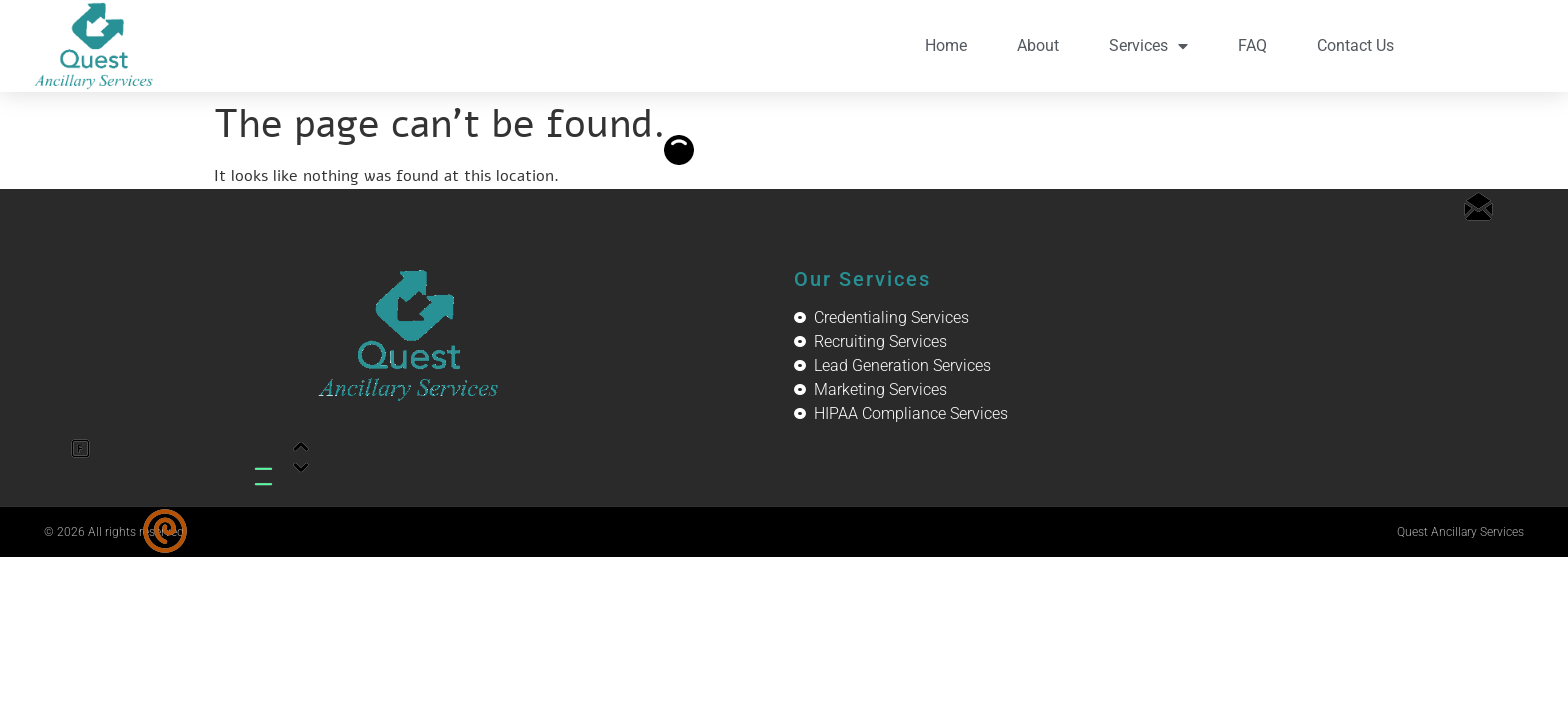  Describe the element at coordinates (165, 531) in the screenshot. I see `debian linux operating system logo` at that location.